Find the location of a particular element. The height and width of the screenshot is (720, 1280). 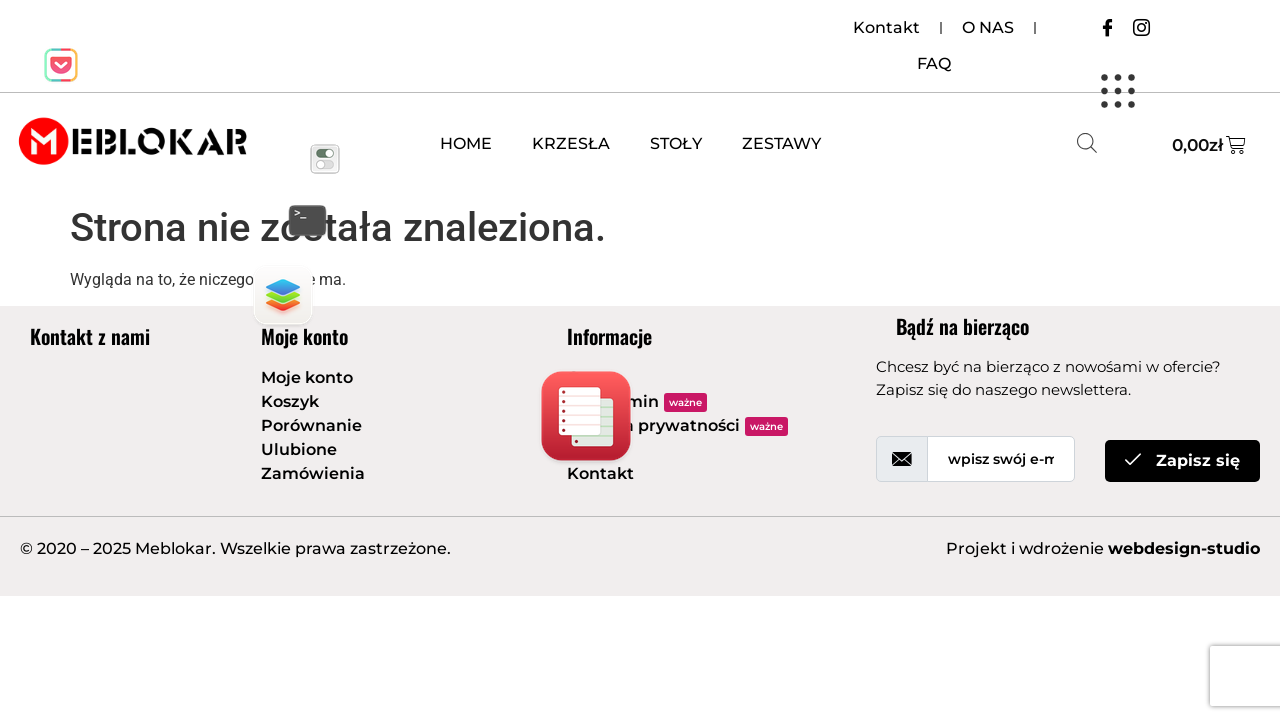

open gnome tweaks settings is located at coordinates (325, 159).